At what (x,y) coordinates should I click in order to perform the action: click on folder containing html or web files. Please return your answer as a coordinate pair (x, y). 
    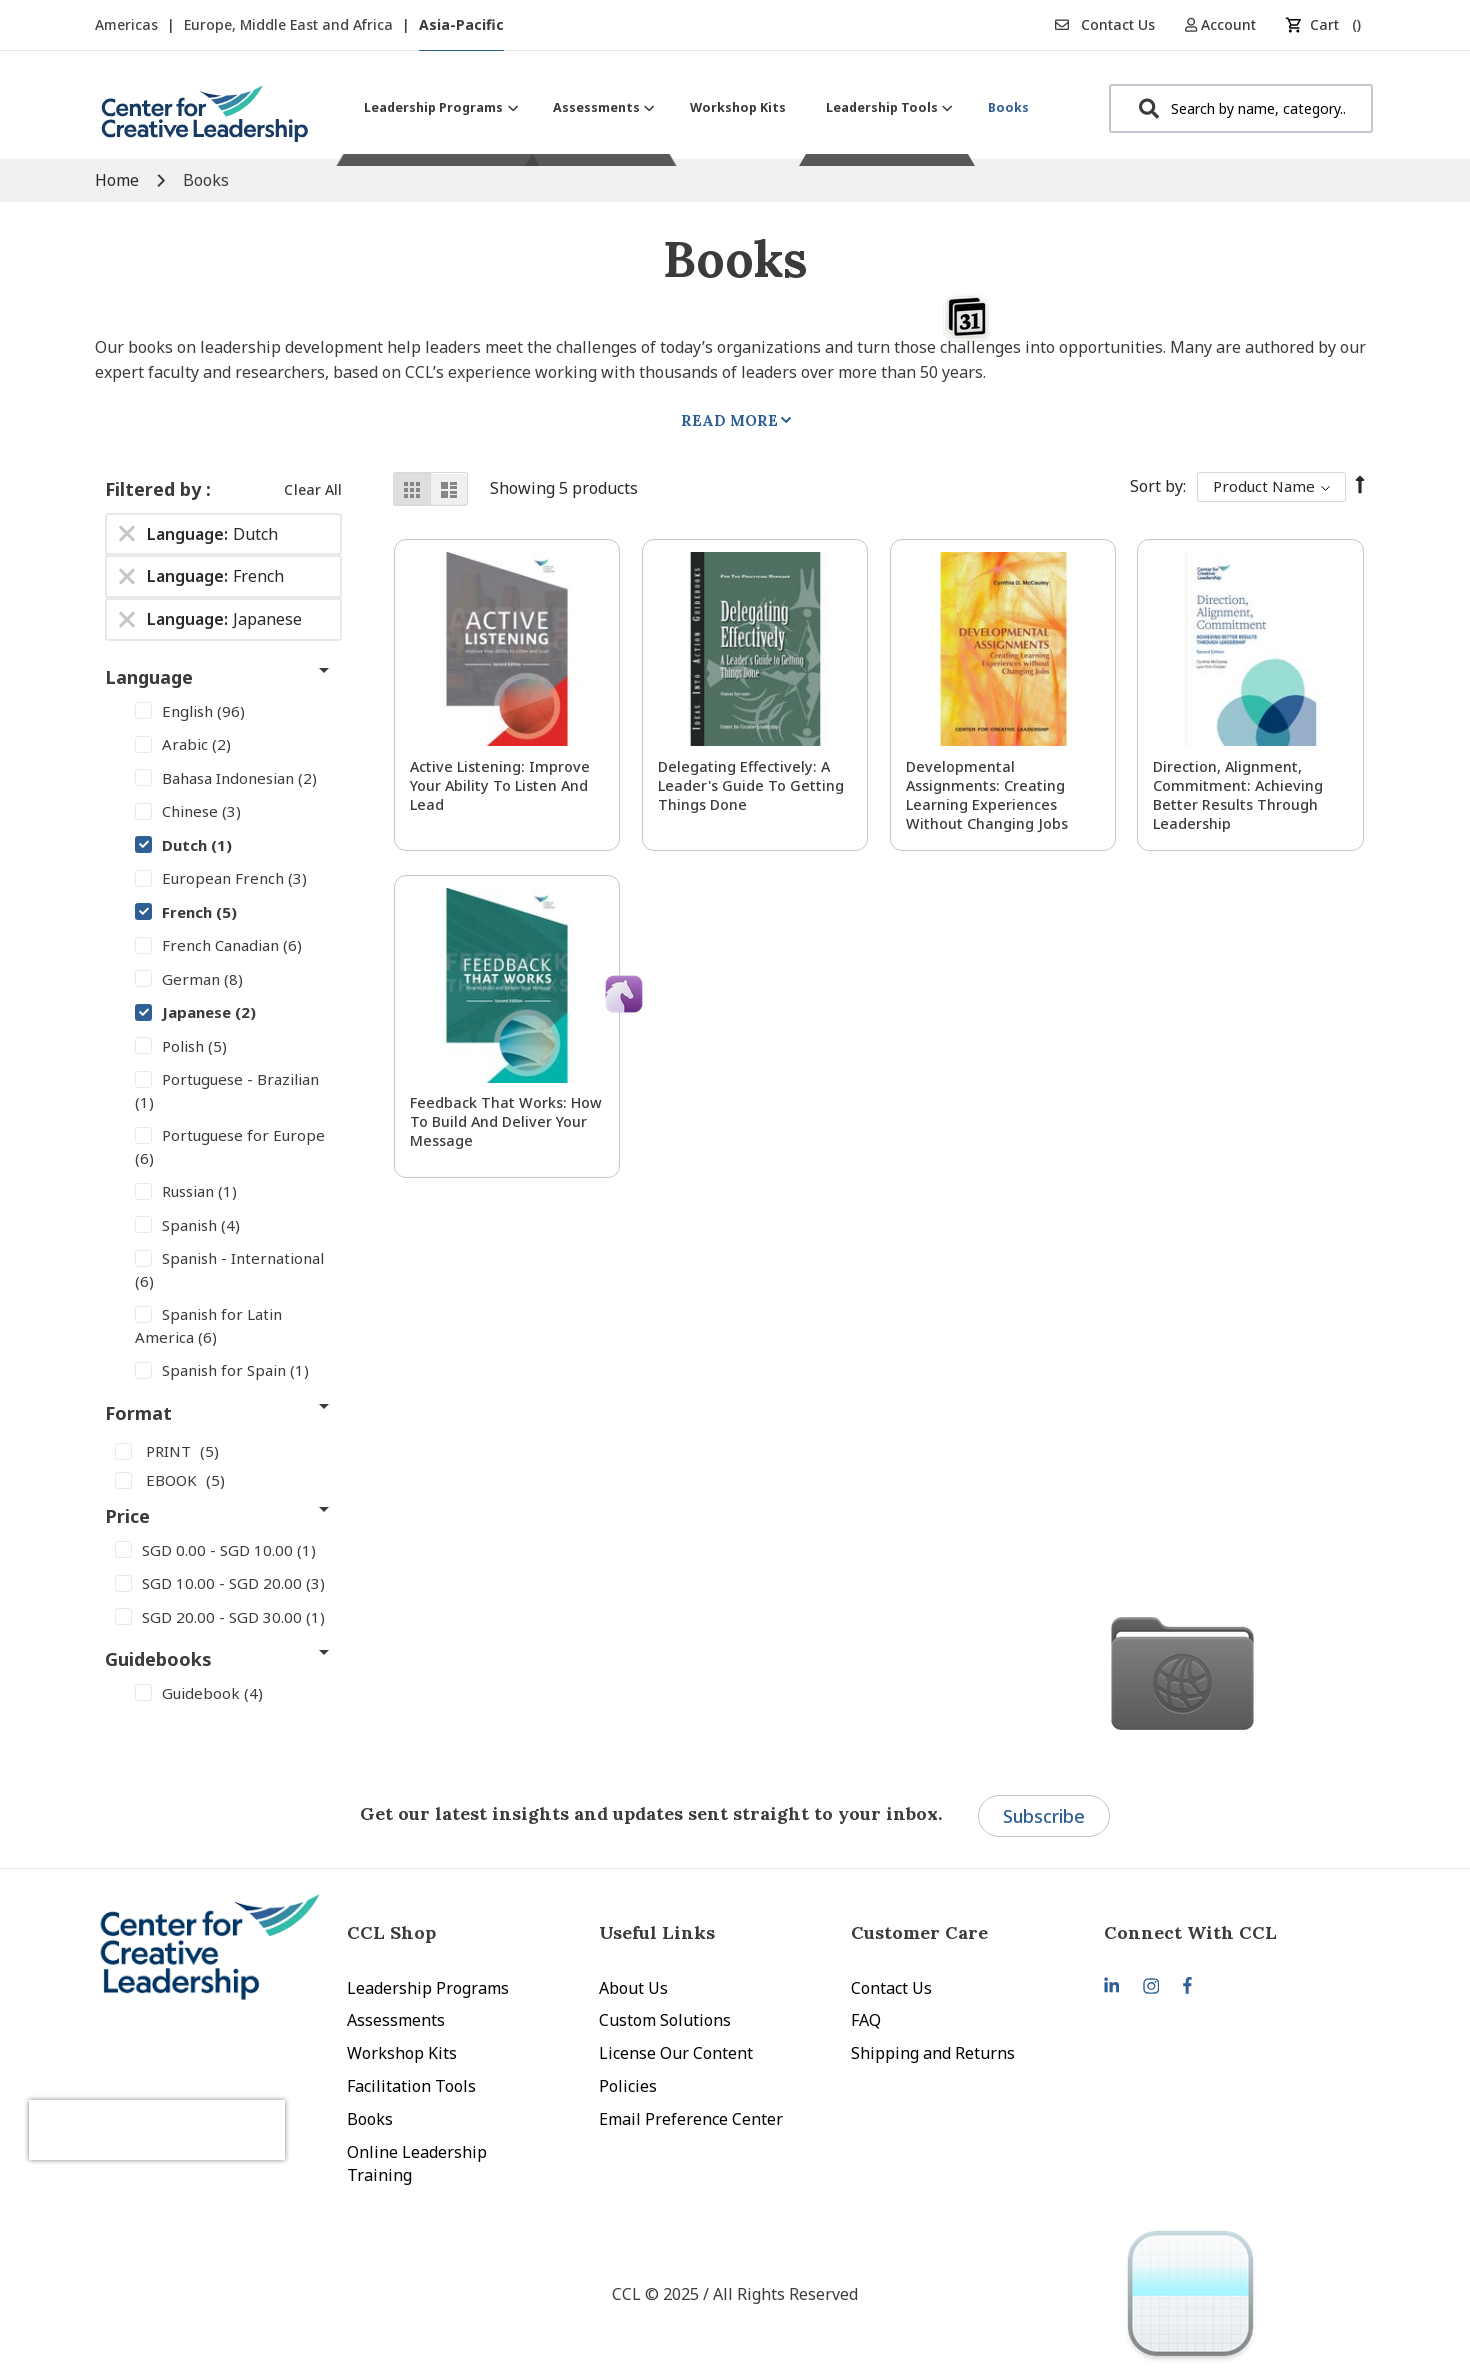
    Looking at the image, I should click on (1182, 1673).